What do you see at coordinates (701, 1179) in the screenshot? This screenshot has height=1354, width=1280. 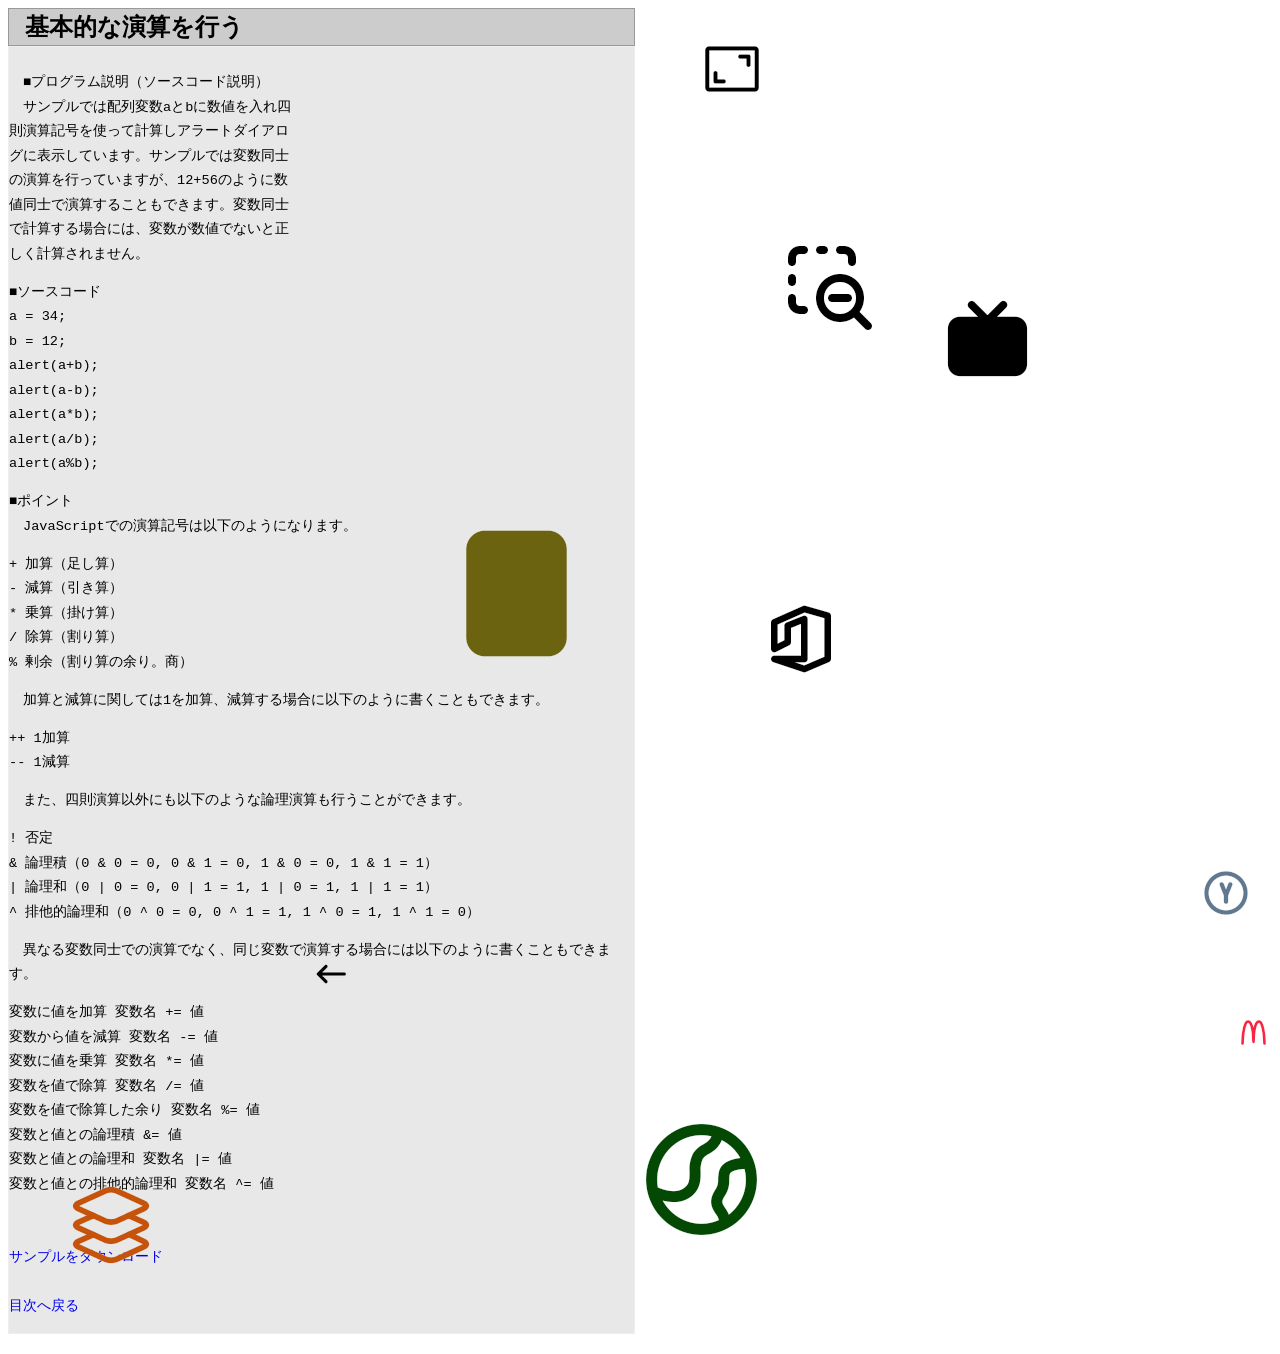 I see `switch to global or worldwide view` at bounding box center [701, 1179].